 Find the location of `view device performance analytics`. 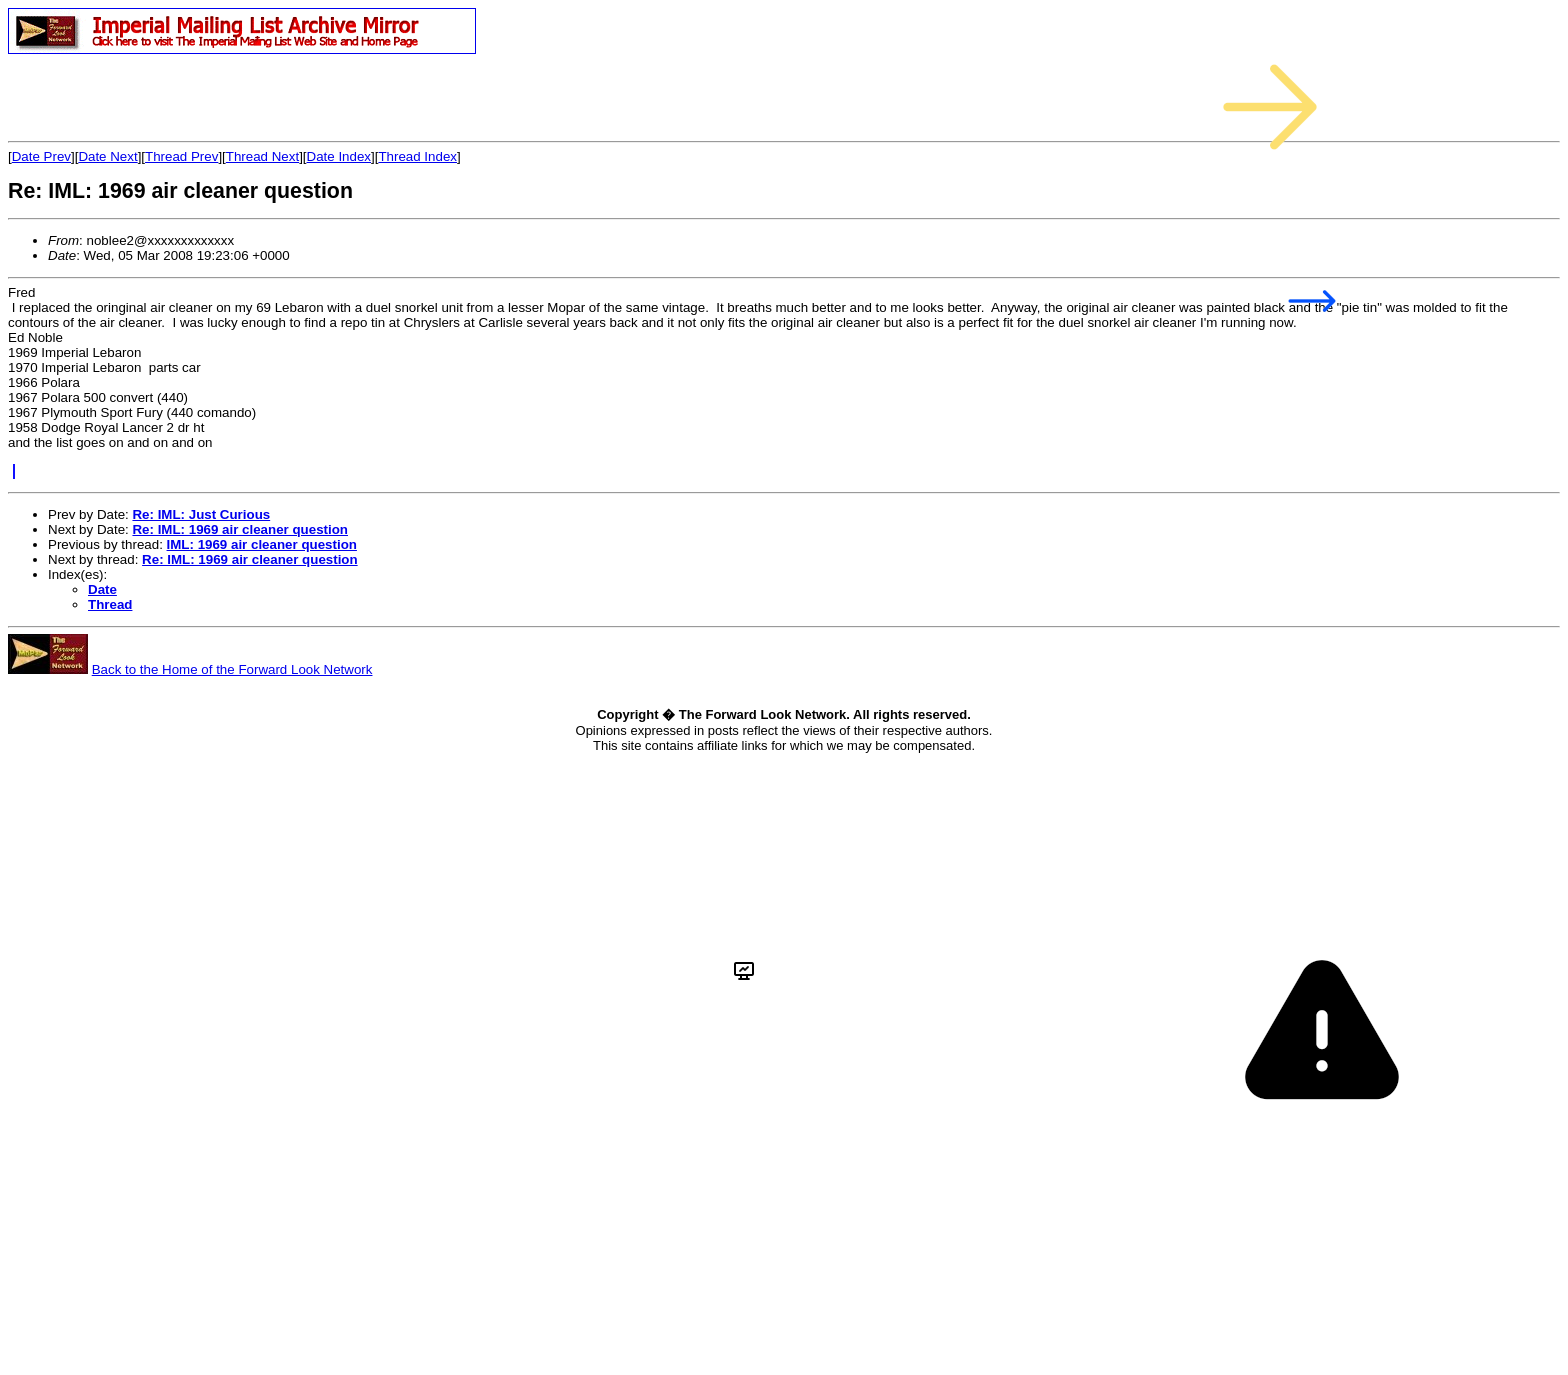

view device performance analytics is located at coordinates (744, 971).